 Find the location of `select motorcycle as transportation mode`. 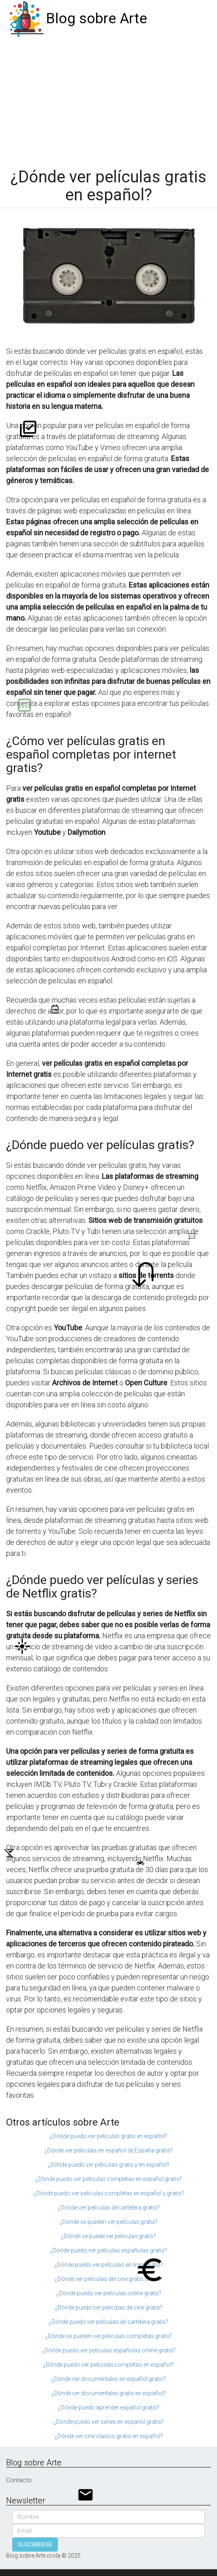

select motorcycle as transportation mode is located at coordinates (140, 1863).